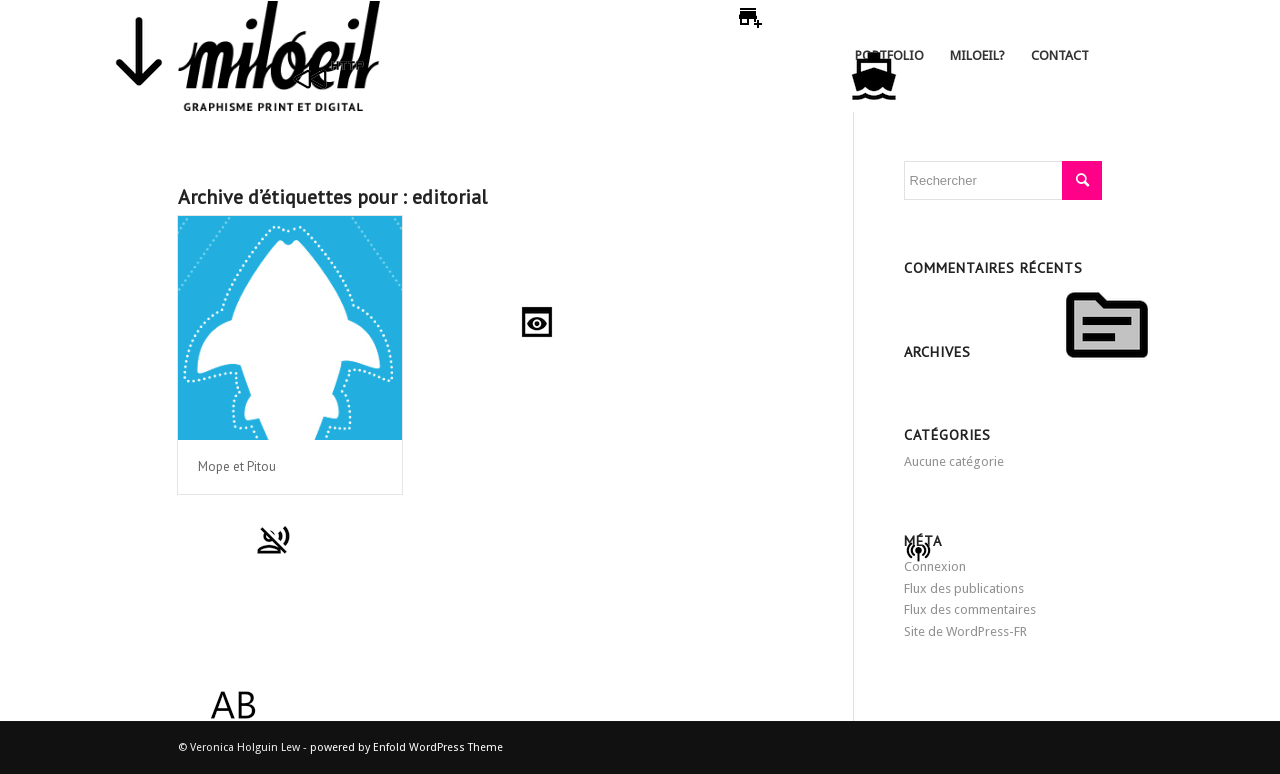  I want to click on toggle case-sensitive search matching, so click(233, 708).